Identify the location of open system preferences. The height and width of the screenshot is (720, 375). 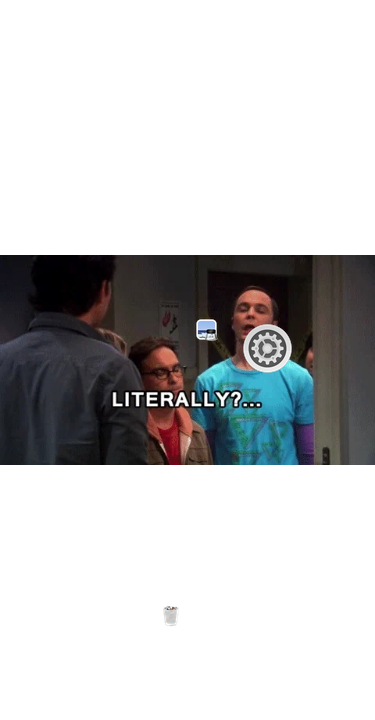
(267, 348).